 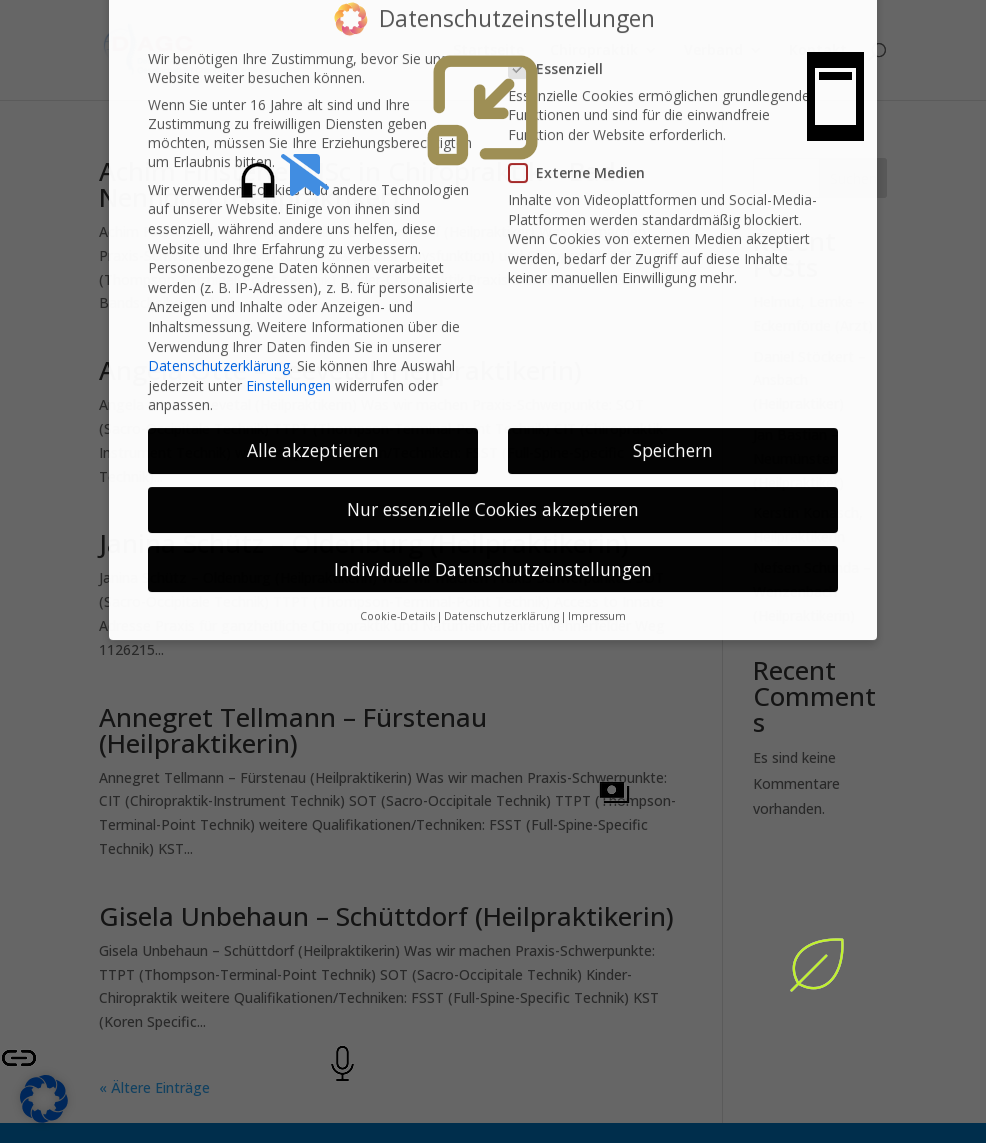 I want to click on copy link to clipboard, so click(x=19, y=1058).